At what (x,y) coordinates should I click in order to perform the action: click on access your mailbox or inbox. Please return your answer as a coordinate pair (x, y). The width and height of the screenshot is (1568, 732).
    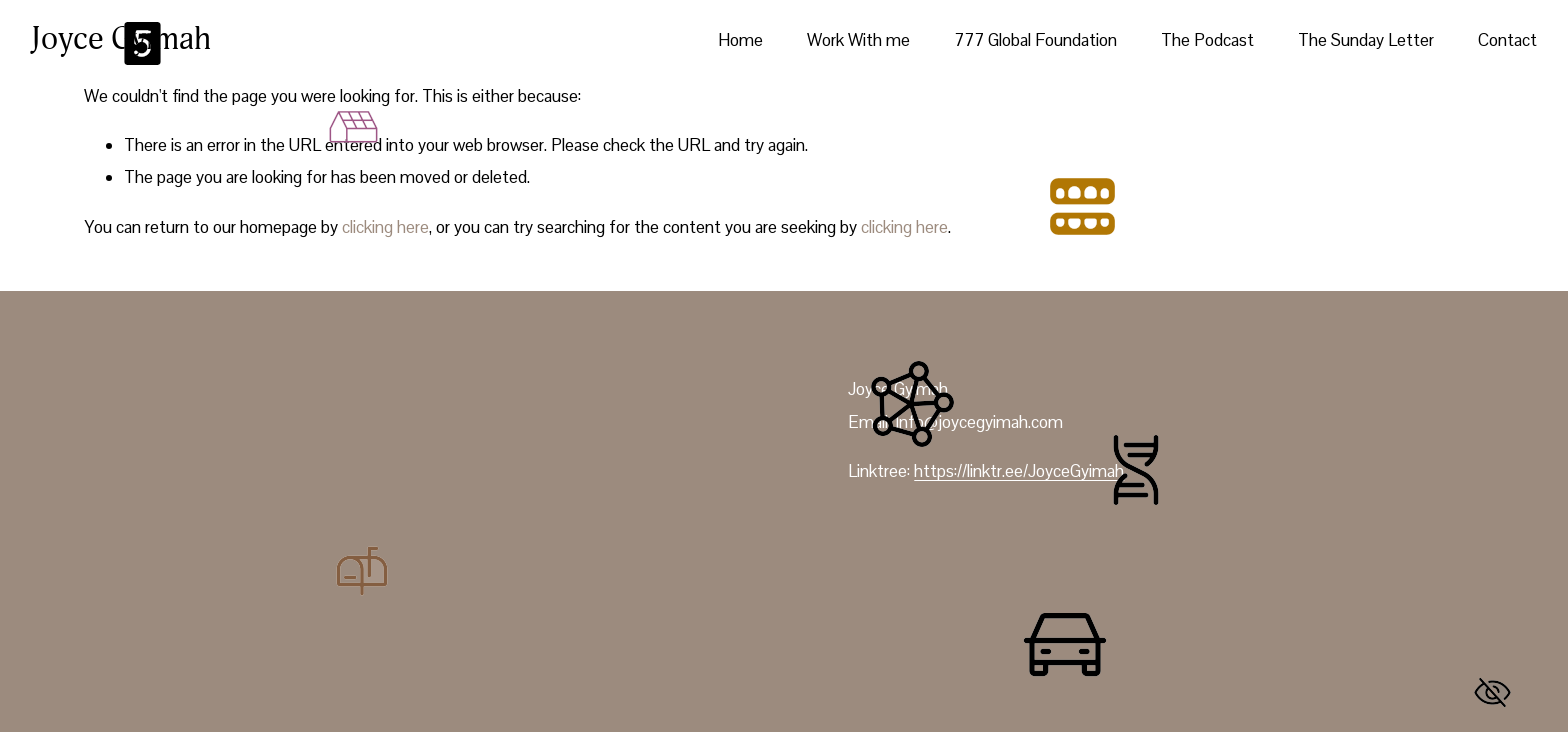
    Looking at the image, I should click on (362, 572).